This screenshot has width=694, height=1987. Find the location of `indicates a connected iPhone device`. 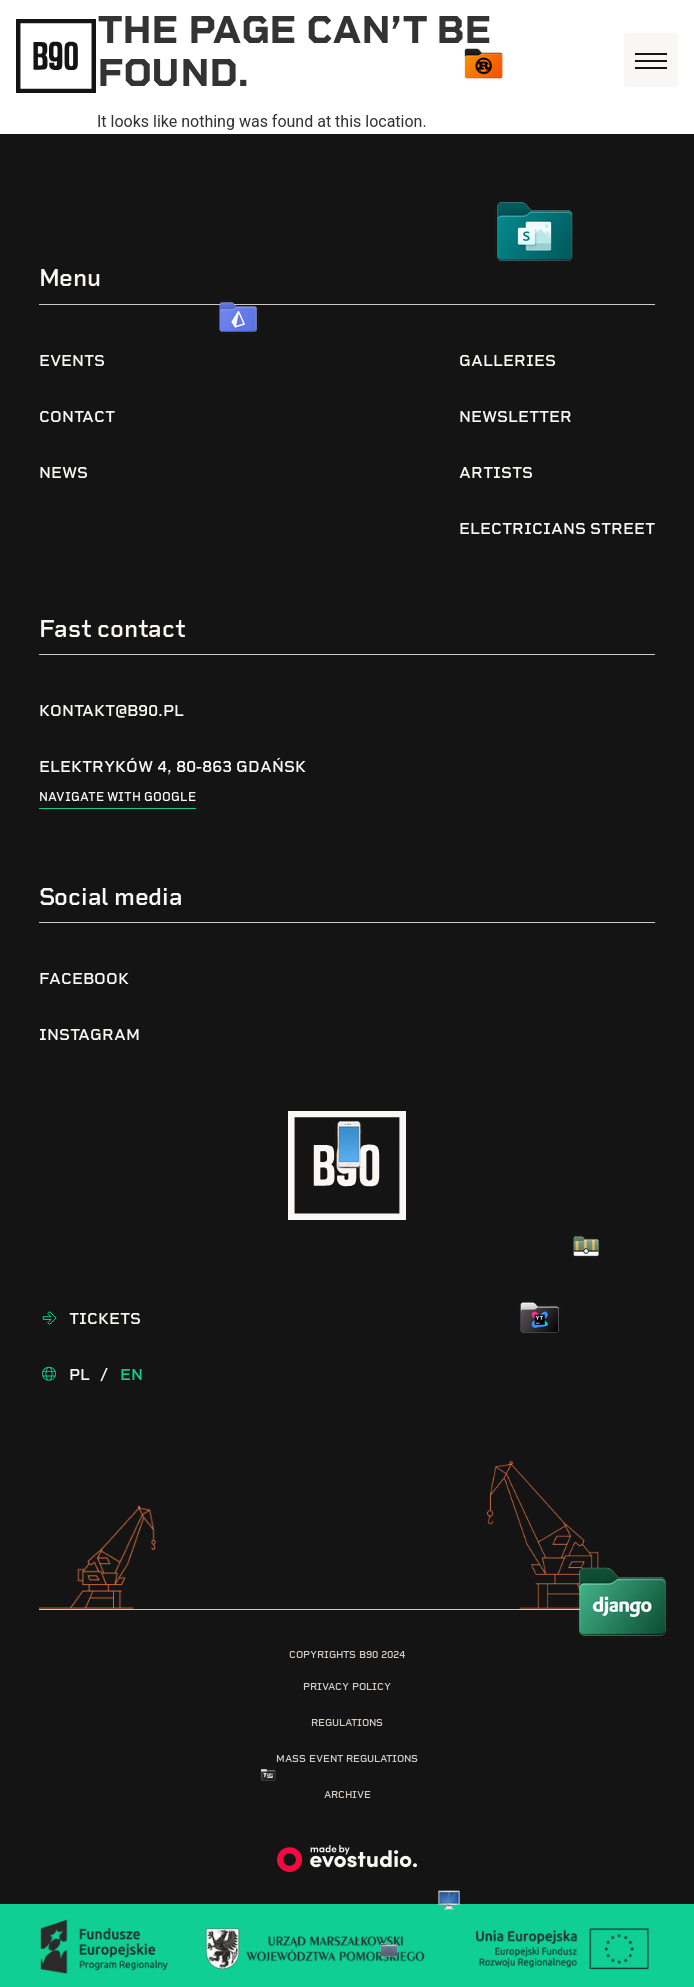

indicates a connected iPhone device is located at coordinates (349, 1145).